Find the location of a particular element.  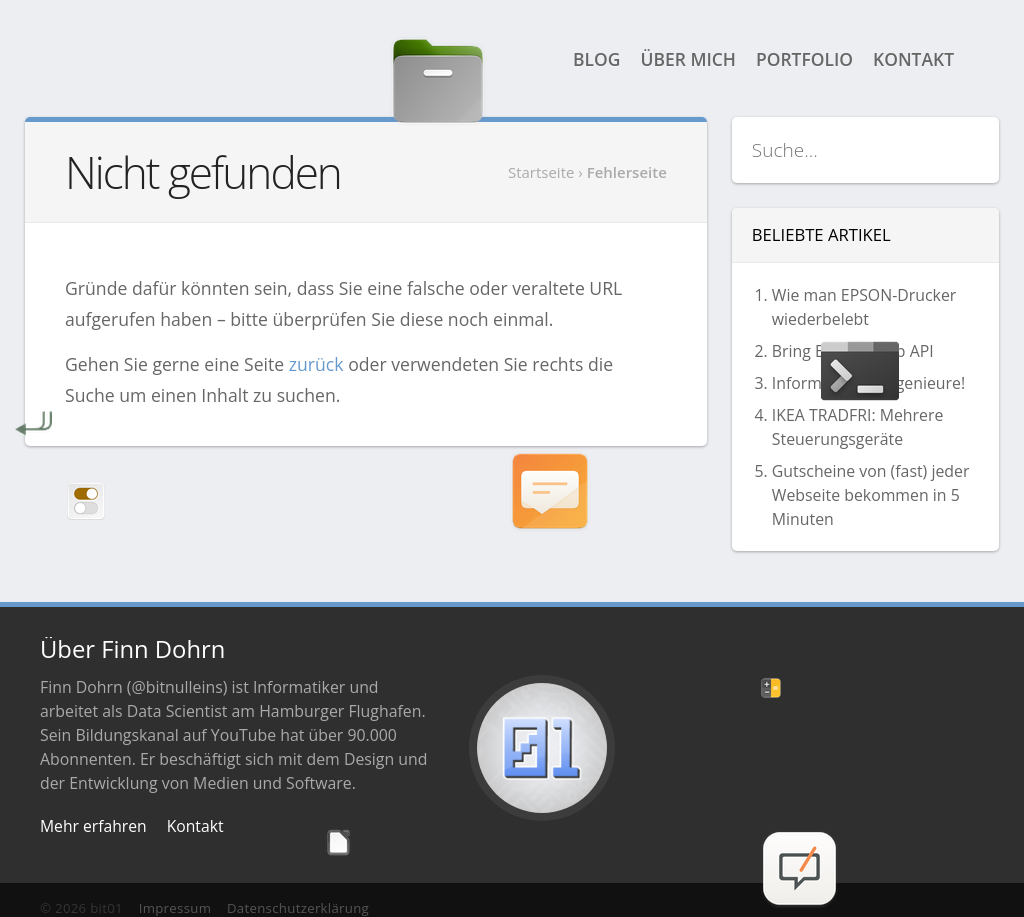

open the terminal application is located at coordinates (860, 371).